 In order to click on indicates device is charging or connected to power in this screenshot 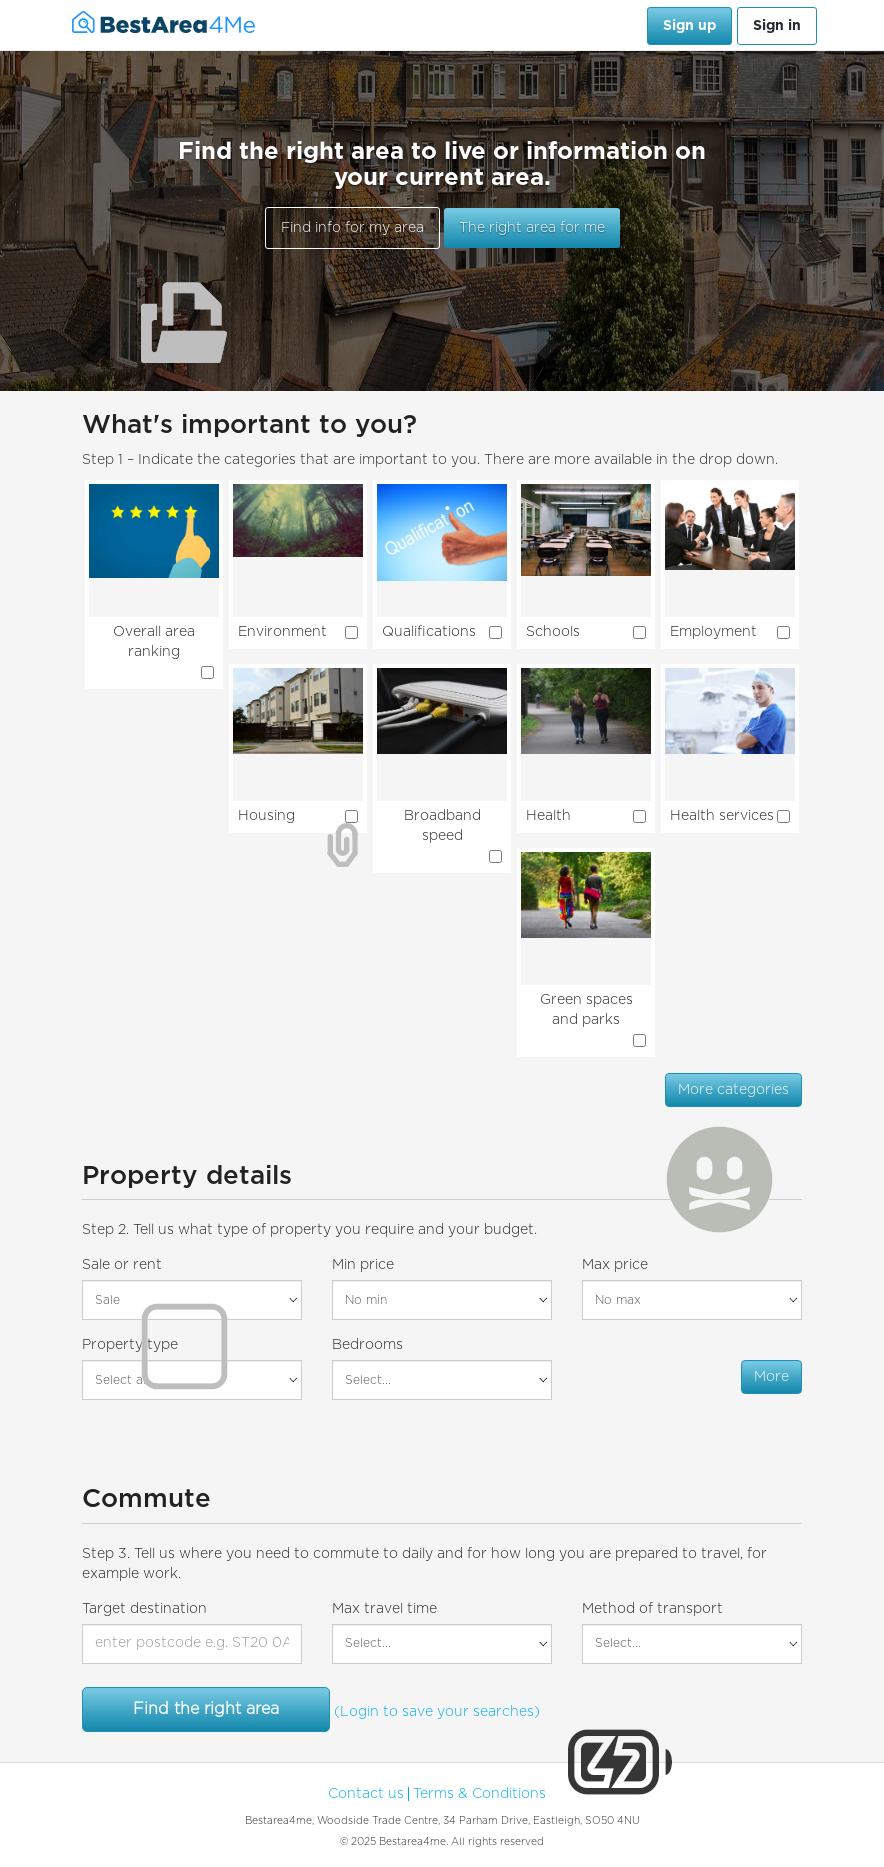, I will do `click(620, 1762)`.